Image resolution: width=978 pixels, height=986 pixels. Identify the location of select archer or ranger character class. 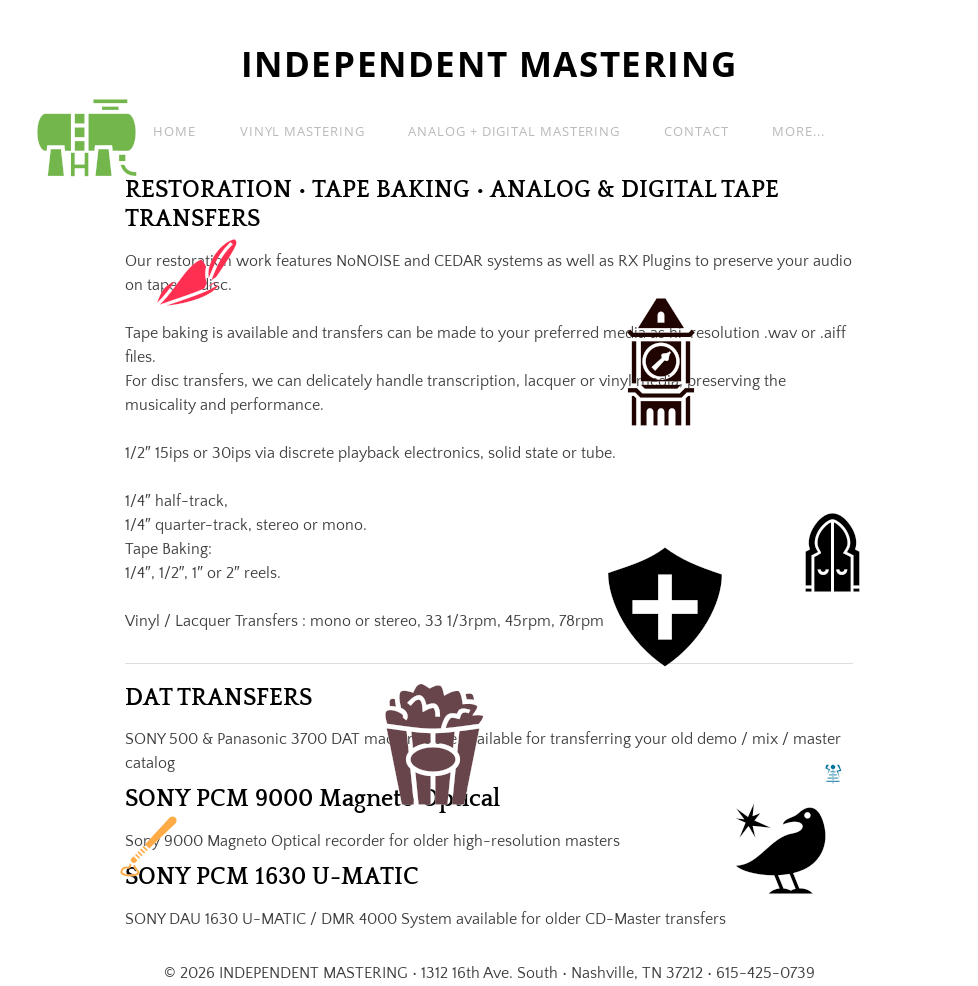
(196, 274).